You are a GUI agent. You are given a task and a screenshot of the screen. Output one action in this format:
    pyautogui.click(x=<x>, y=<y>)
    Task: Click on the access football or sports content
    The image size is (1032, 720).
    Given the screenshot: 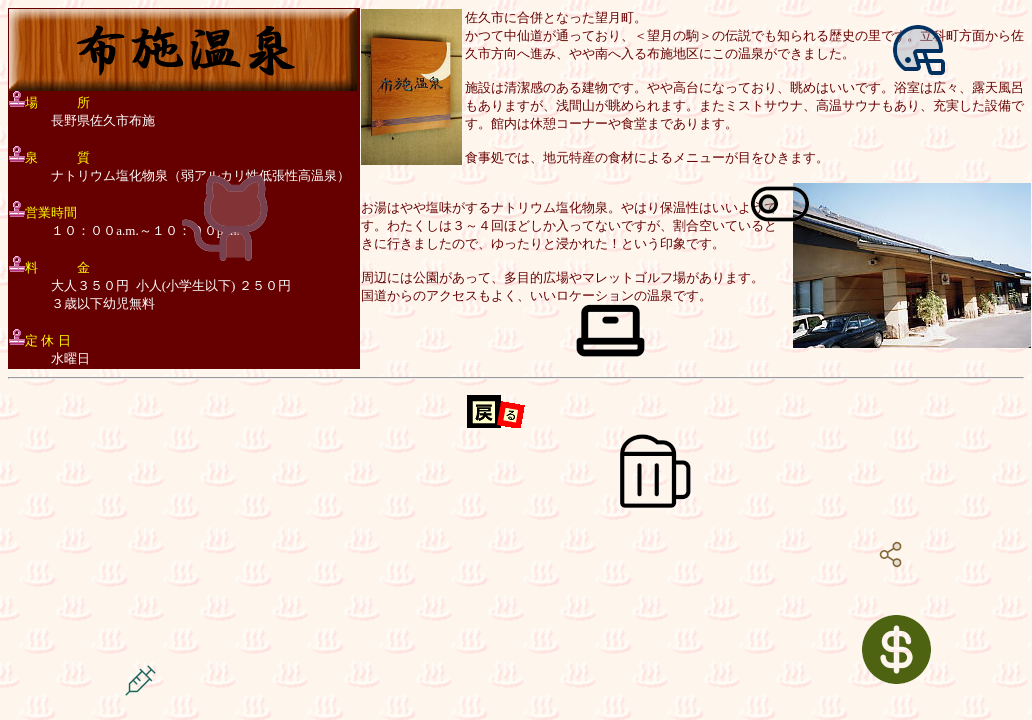 What is the action you would take?
    pyautogui.click(x=919, y=51)
    